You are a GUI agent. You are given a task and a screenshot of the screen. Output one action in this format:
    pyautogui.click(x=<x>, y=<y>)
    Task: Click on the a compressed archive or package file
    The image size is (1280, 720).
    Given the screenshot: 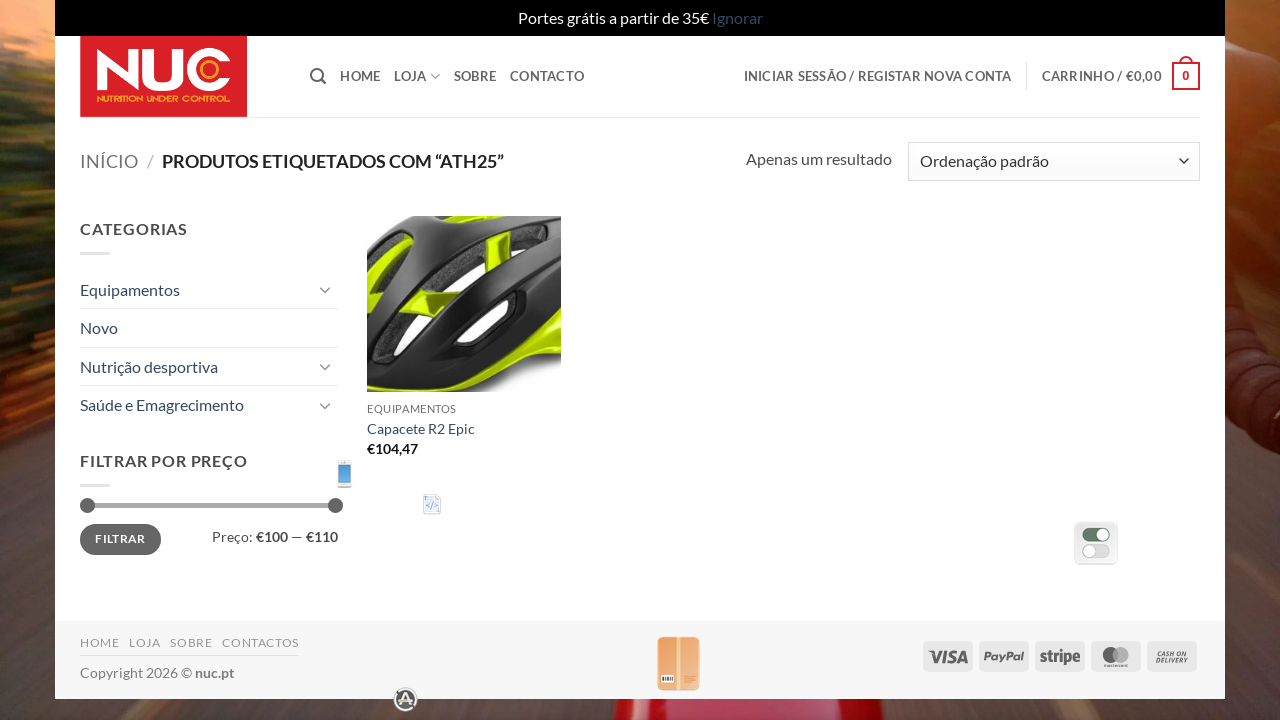 What is the action you would take?
    pyautogui.click(x=678, y=663)
    